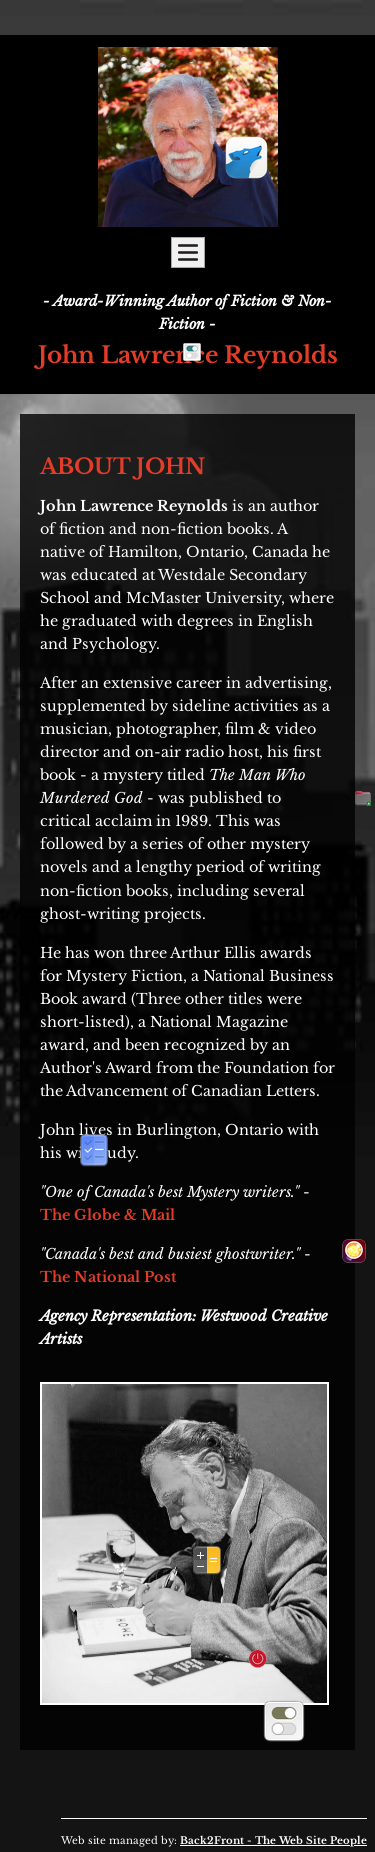 The height and width of the screenshot is (1852, 375). Describe the element at coordinates (246, 157) in the screenshot. I see `open amarok music player` at that location.